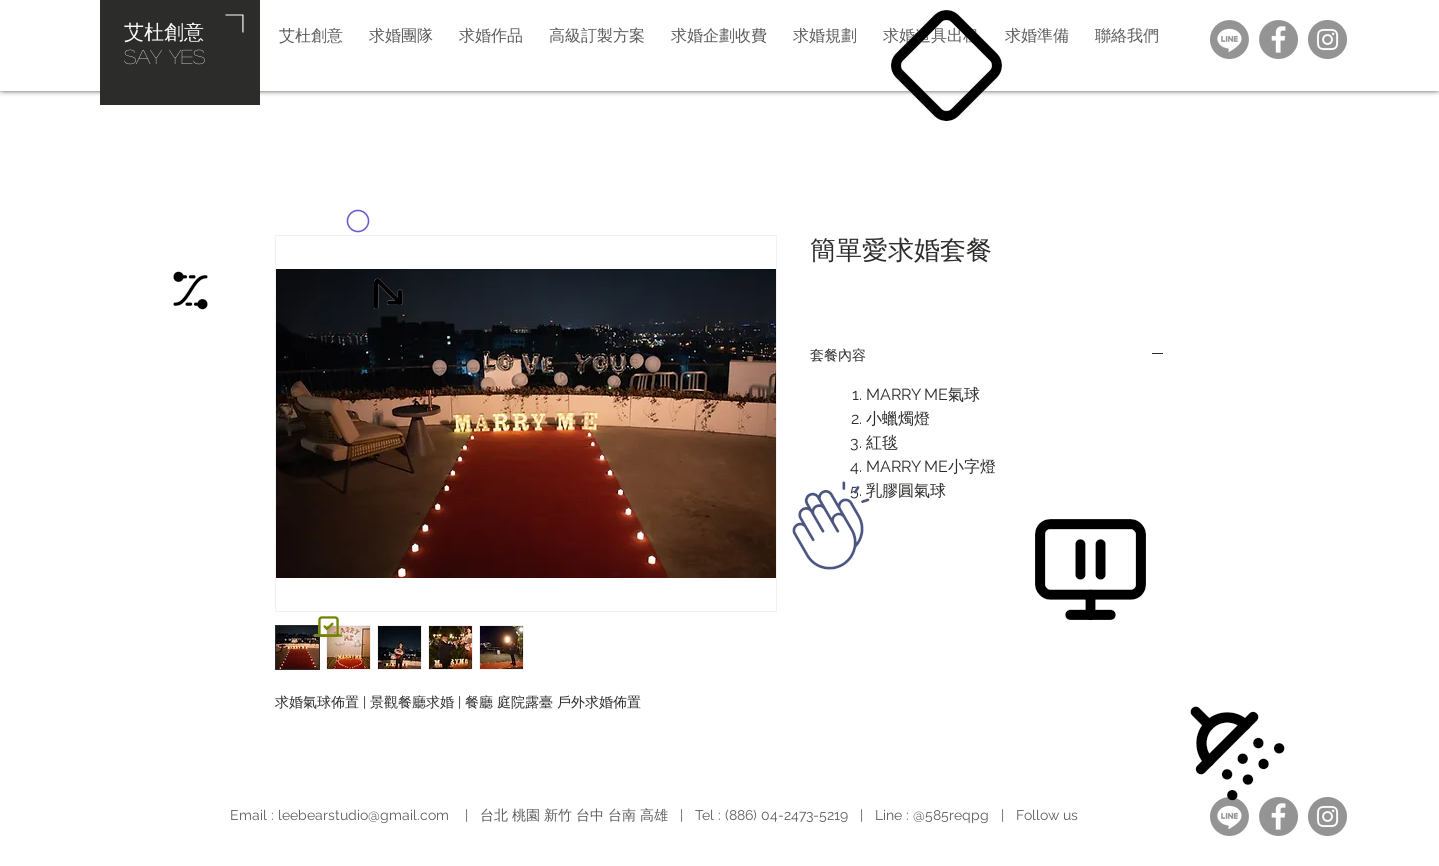 The height and width of the screenshot is (866, 1439). What do you see at coordinates (946, 65) in the screenshot?
I see `indicates premium or VIP membership status` at bounding box center [946, 65].